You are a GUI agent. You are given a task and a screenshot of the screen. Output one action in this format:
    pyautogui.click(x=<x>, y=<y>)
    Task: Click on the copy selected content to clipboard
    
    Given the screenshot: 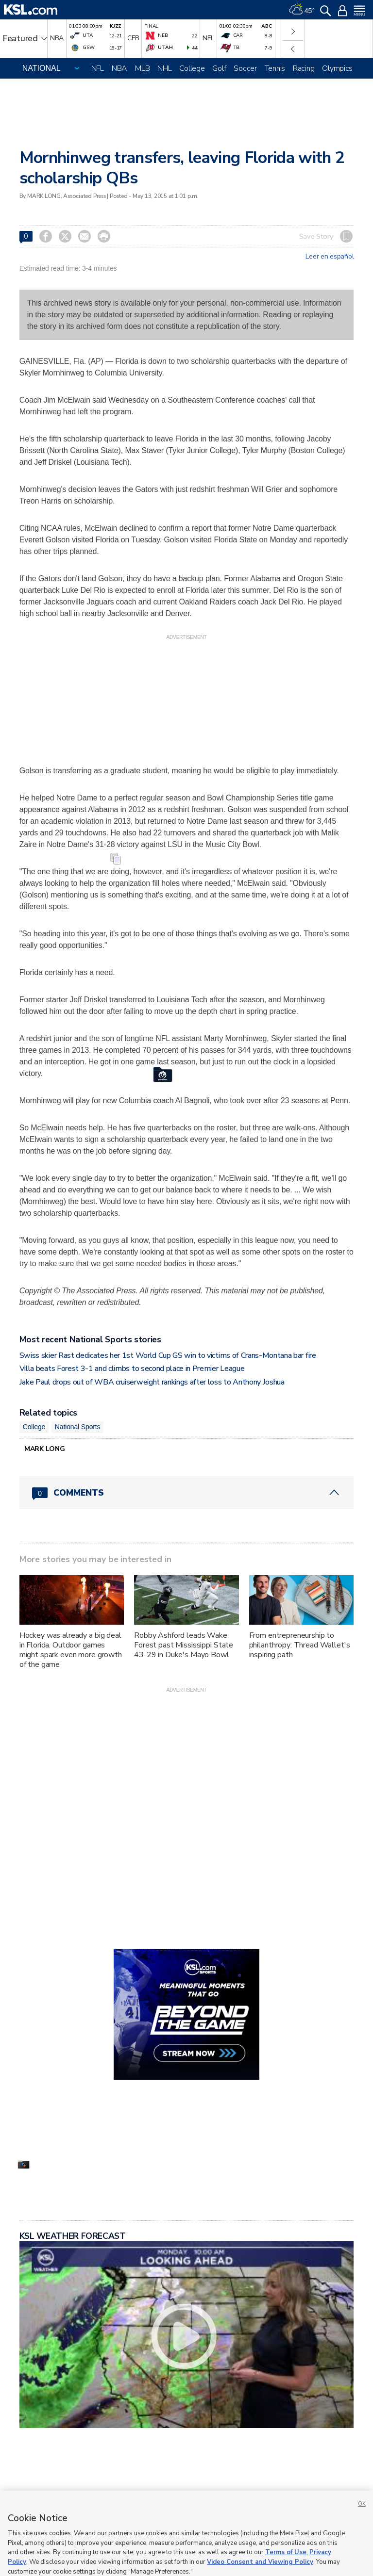 What is the action you would take?
    pyautogui.click(x=116, y=859)
    